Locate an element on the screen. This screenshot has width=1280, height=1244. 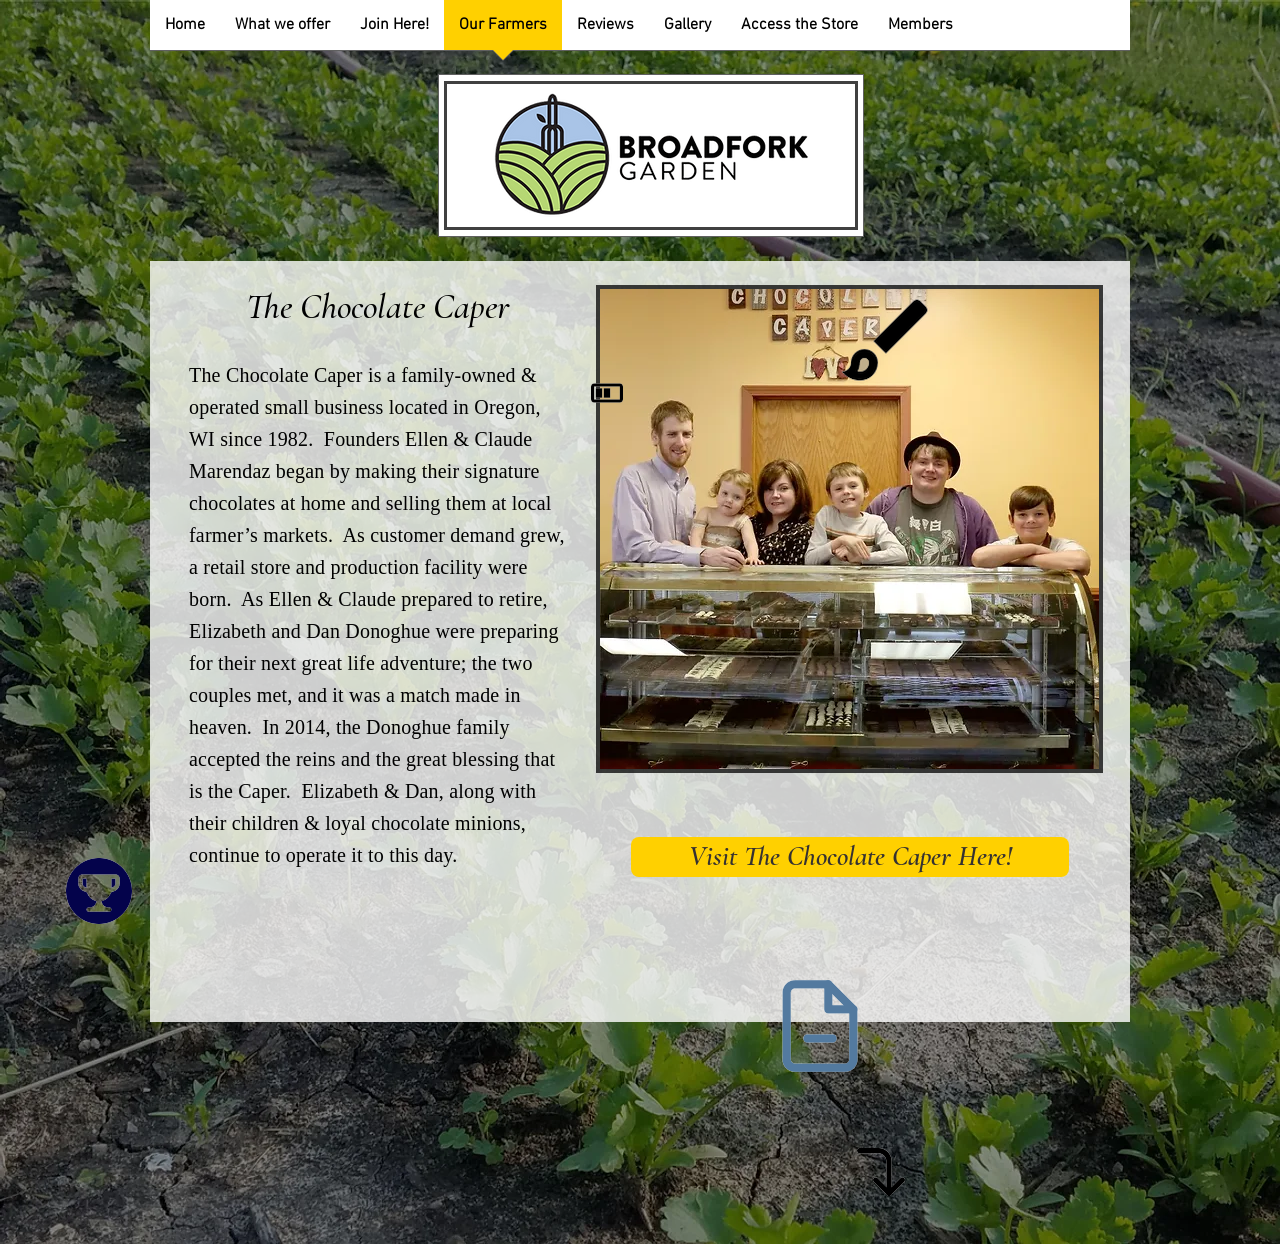
move item to the right and down is located at coordinates (881, 1172).